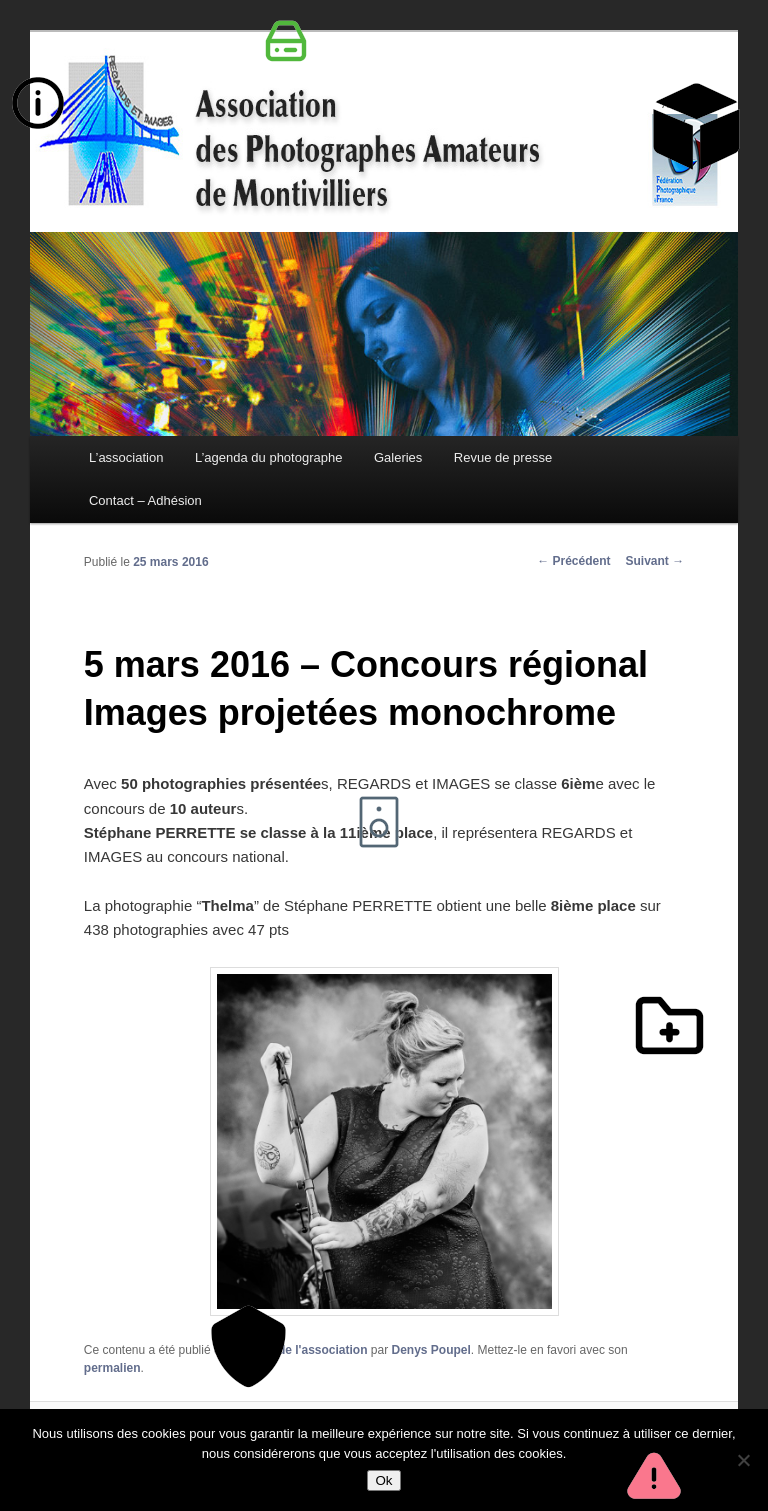 The image size is (768, 1511). I want to click on create a new folder, so click(669, 1025).